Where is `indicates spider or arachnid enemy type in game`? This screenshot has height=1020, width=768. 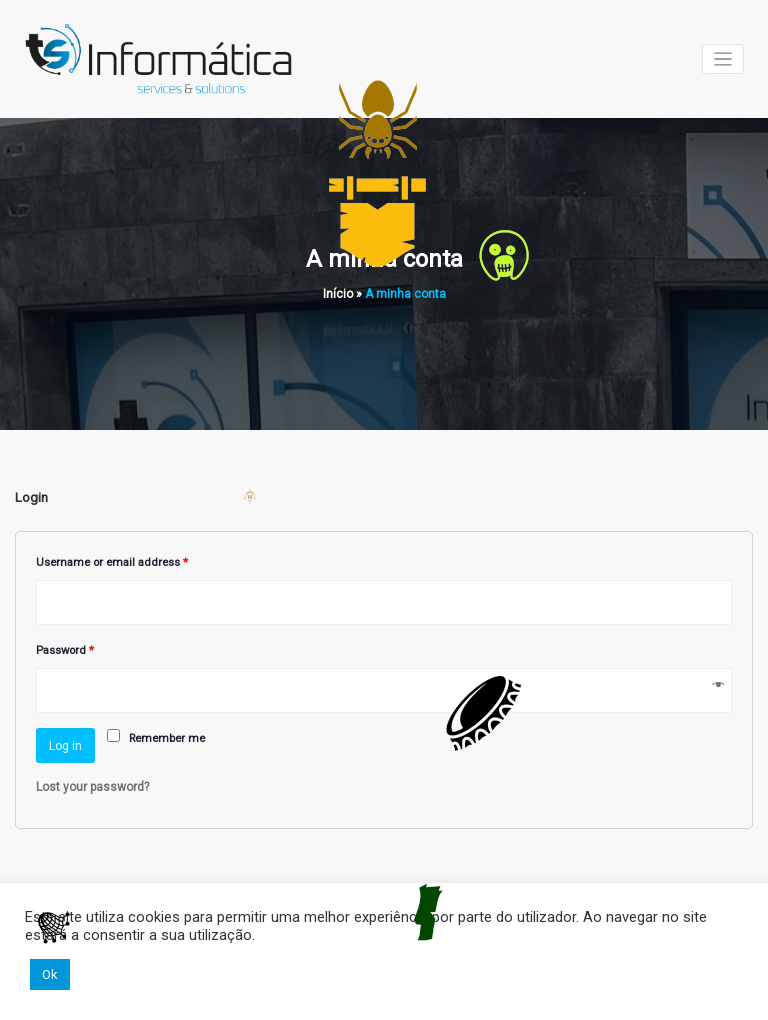 indicates spider or arachnid enemy type in game is located at coordinates (378, 119).